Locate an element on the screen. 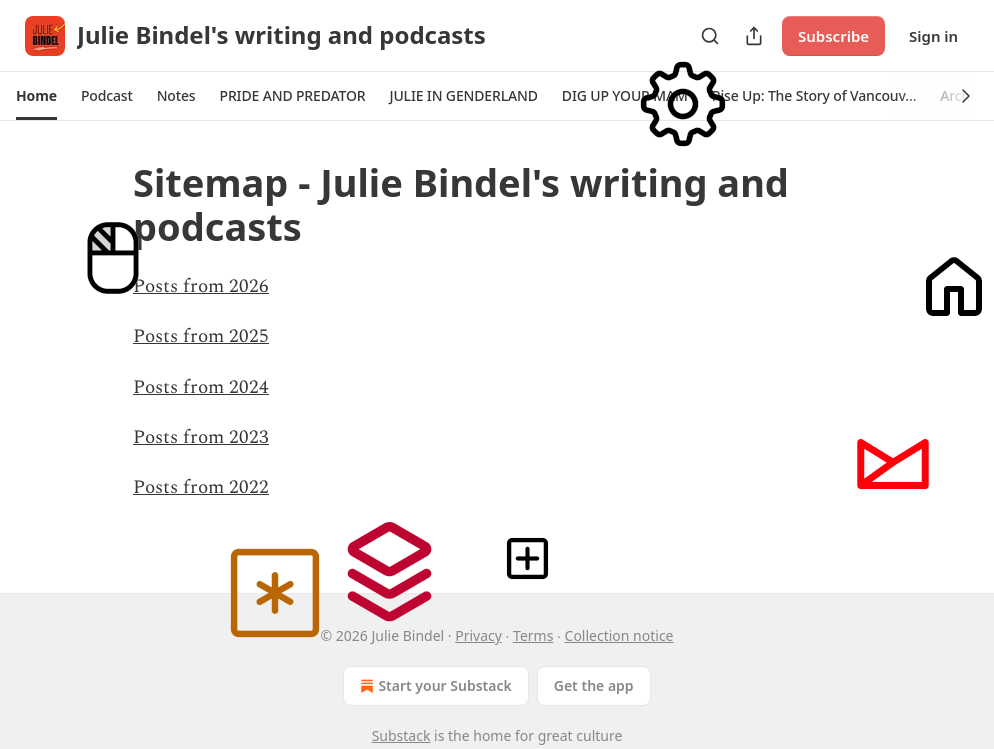 This screenshot has width=994, height=749. left mouse button click action is located at coordinates (113, 258).